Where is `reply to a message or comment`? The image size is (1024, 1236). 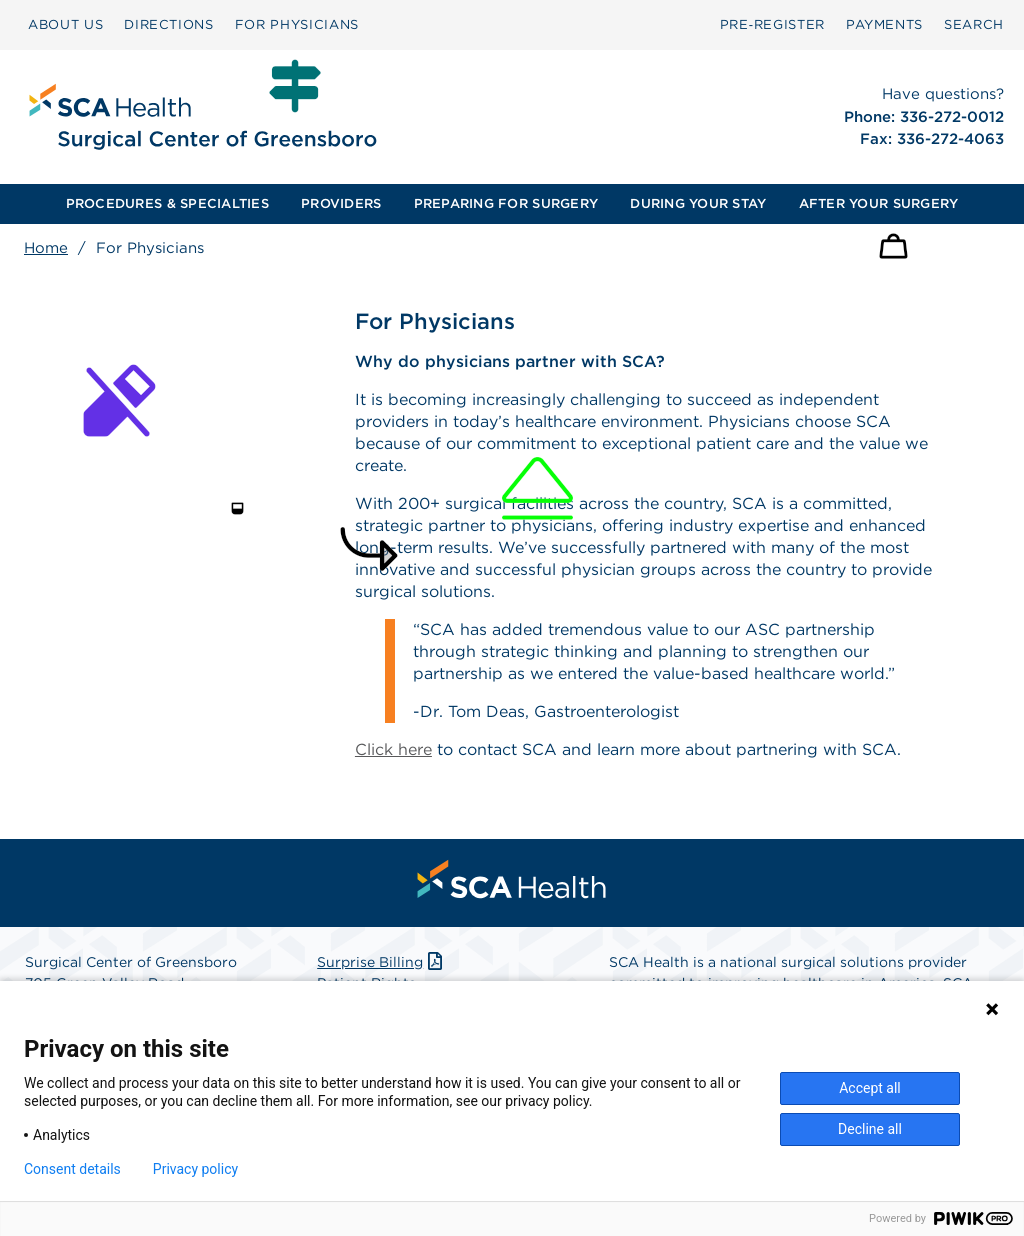 reply to a message or comment is located at coordinates (369, 549).